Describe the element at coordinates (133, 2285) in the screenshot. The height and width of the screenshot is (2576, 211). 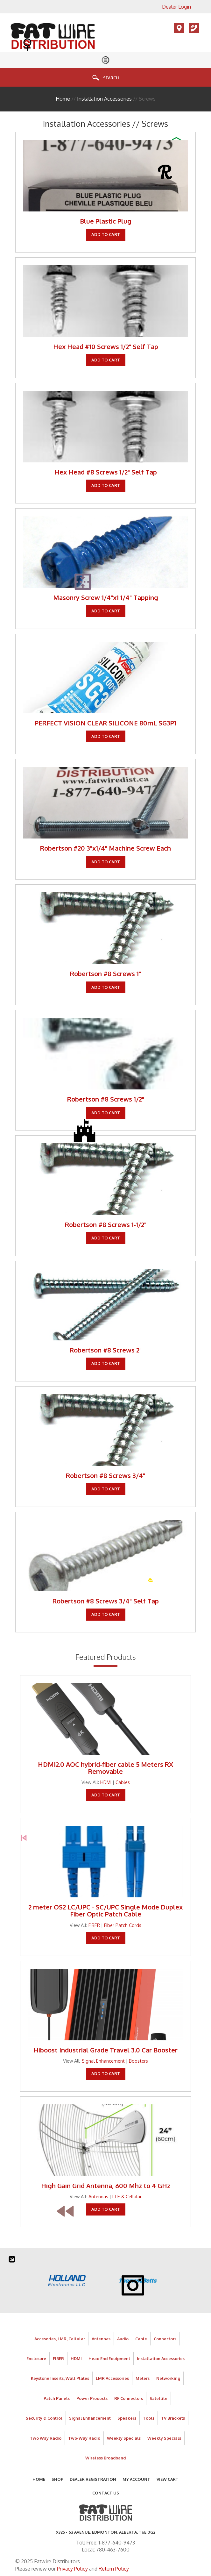
I see `open camera to take a photo` at that location.